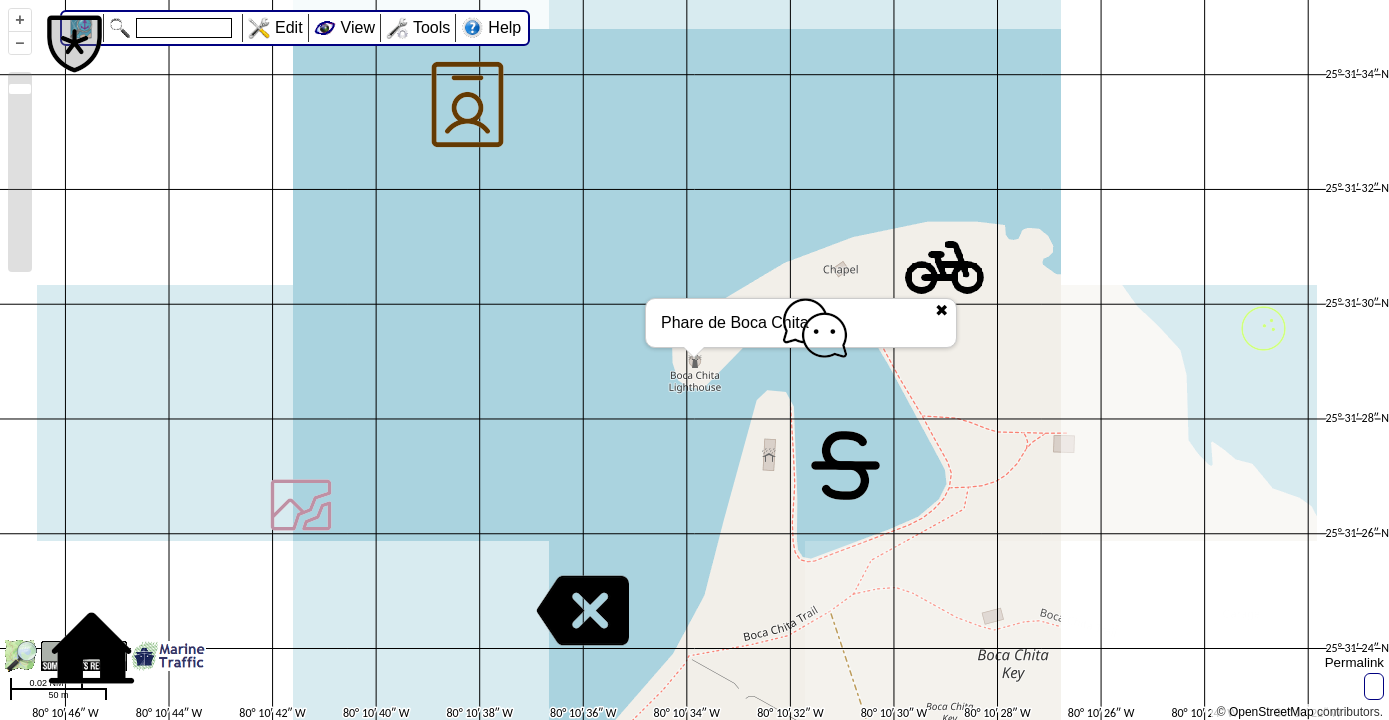 The height and width of the screenshot is (720, 1389). What do you see at coordinates (944, 267) in the screenshot?
I see `view nearby bike routes or cycling directions` at bounding box center [944, 267].